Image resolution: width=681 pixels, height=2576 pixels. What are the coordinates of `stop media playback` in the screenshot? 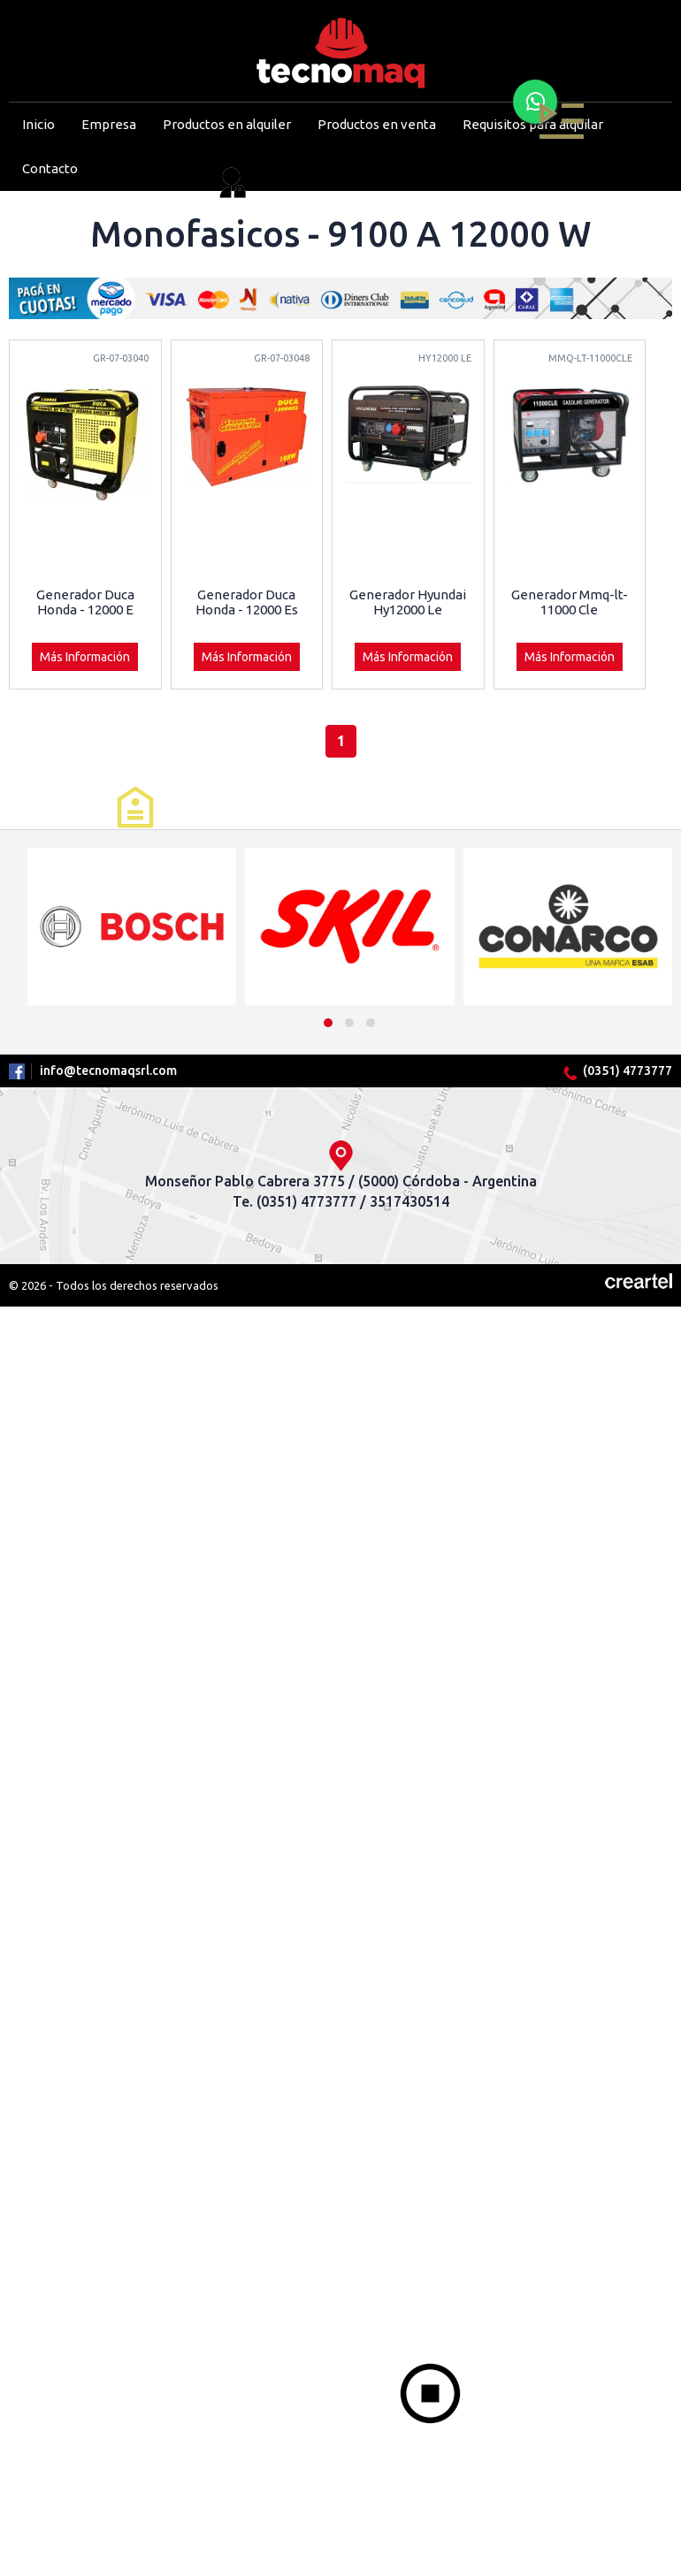 It's located at (430, 2393).